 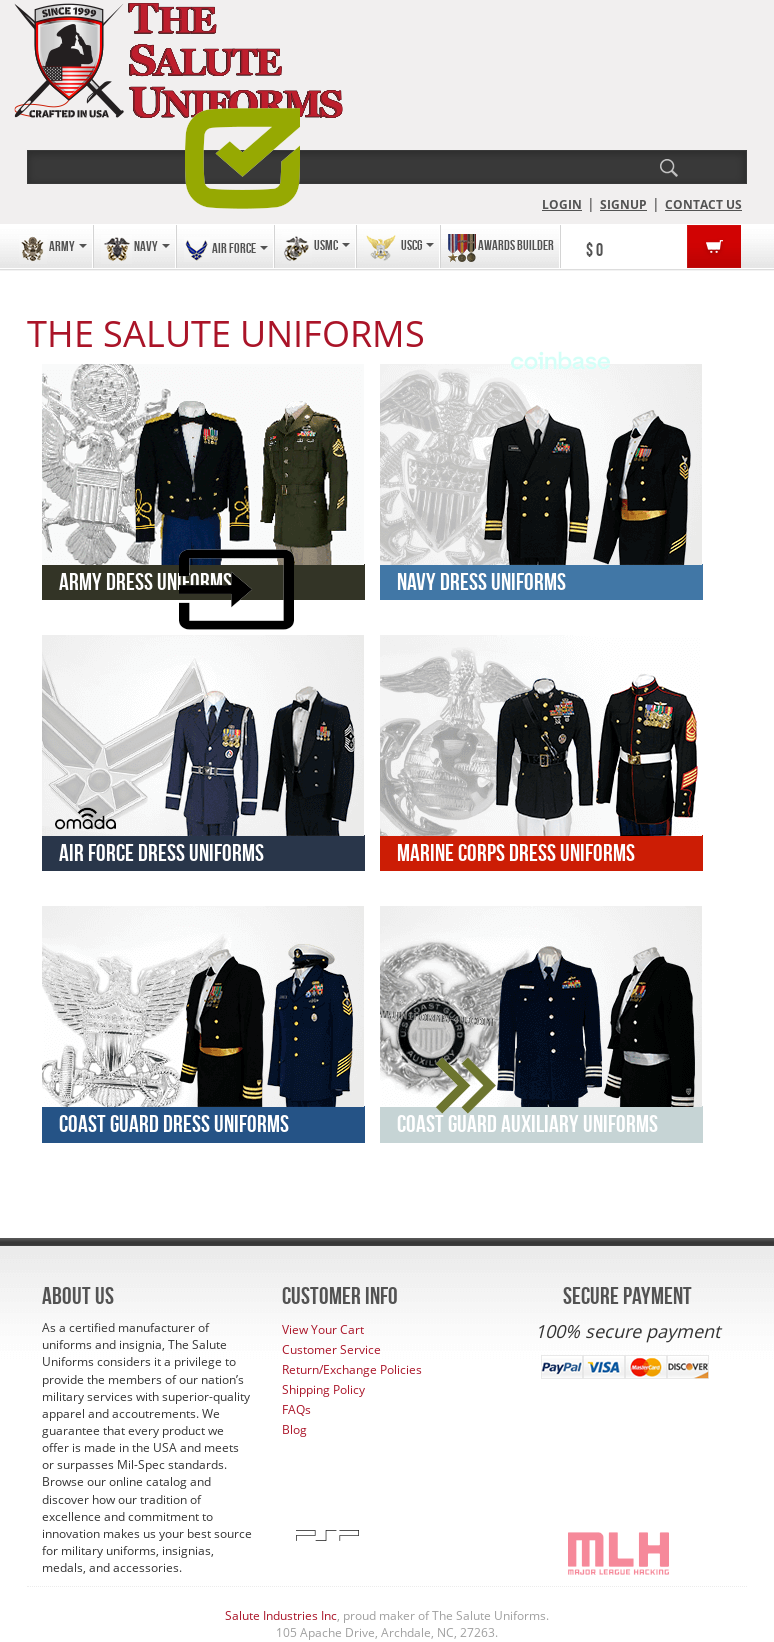 I want to click on helpdesk logo - customer support platform, so click(x=242, y=158).